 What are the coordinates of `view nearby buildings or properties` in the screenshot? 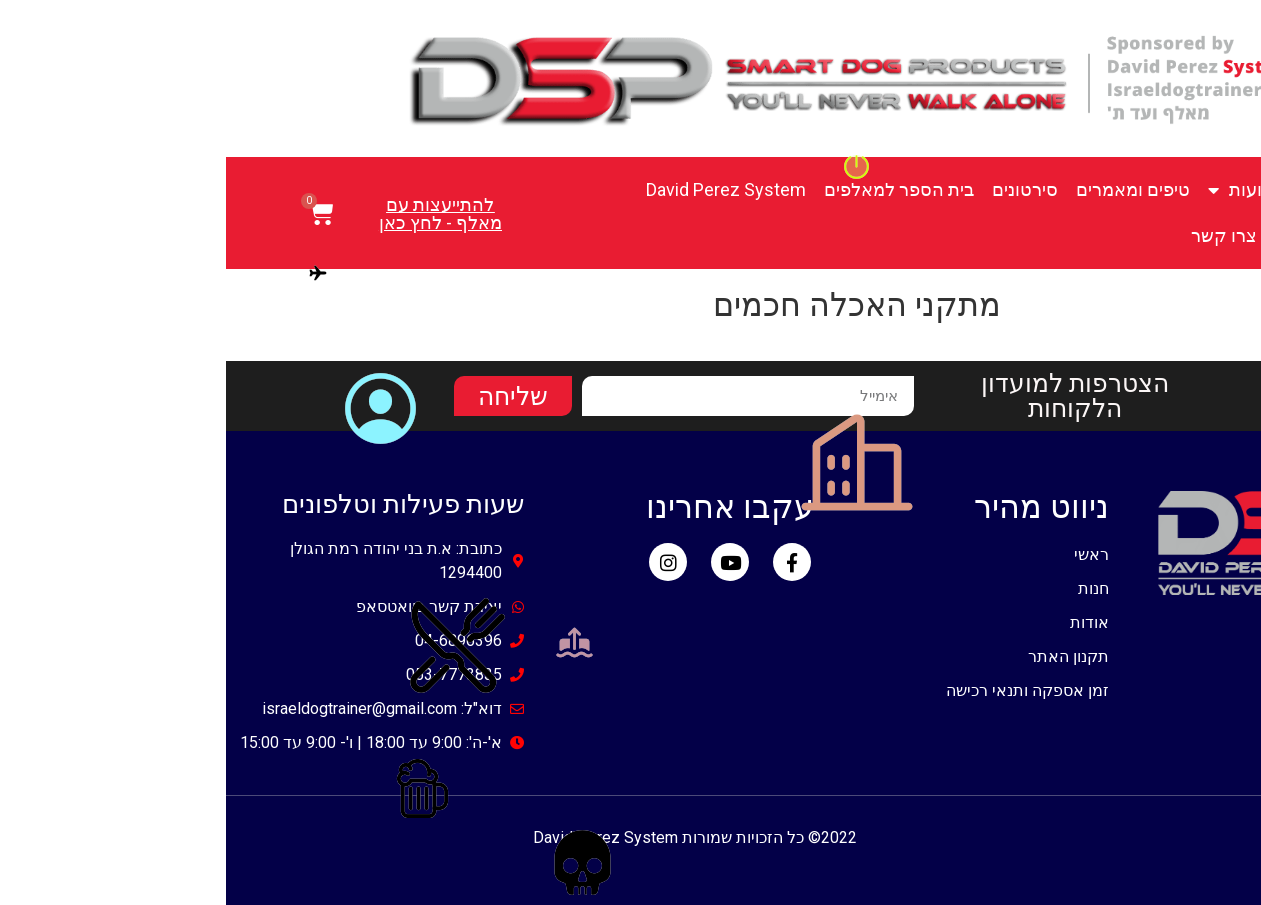 It's located at (857, 466).